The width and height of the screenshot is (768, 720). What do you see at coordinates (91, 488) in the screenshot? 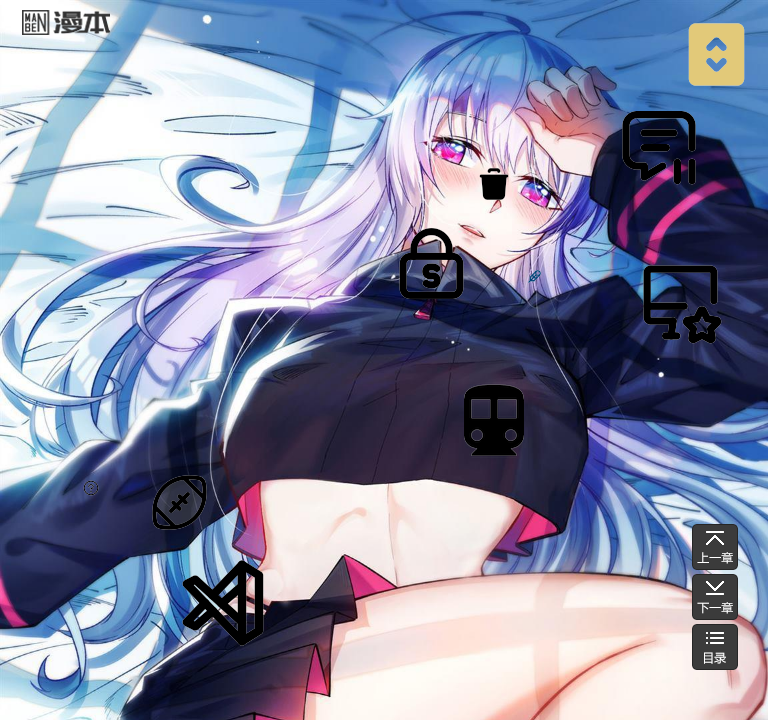
I see `access help or support` at bounding box center [91, 488].